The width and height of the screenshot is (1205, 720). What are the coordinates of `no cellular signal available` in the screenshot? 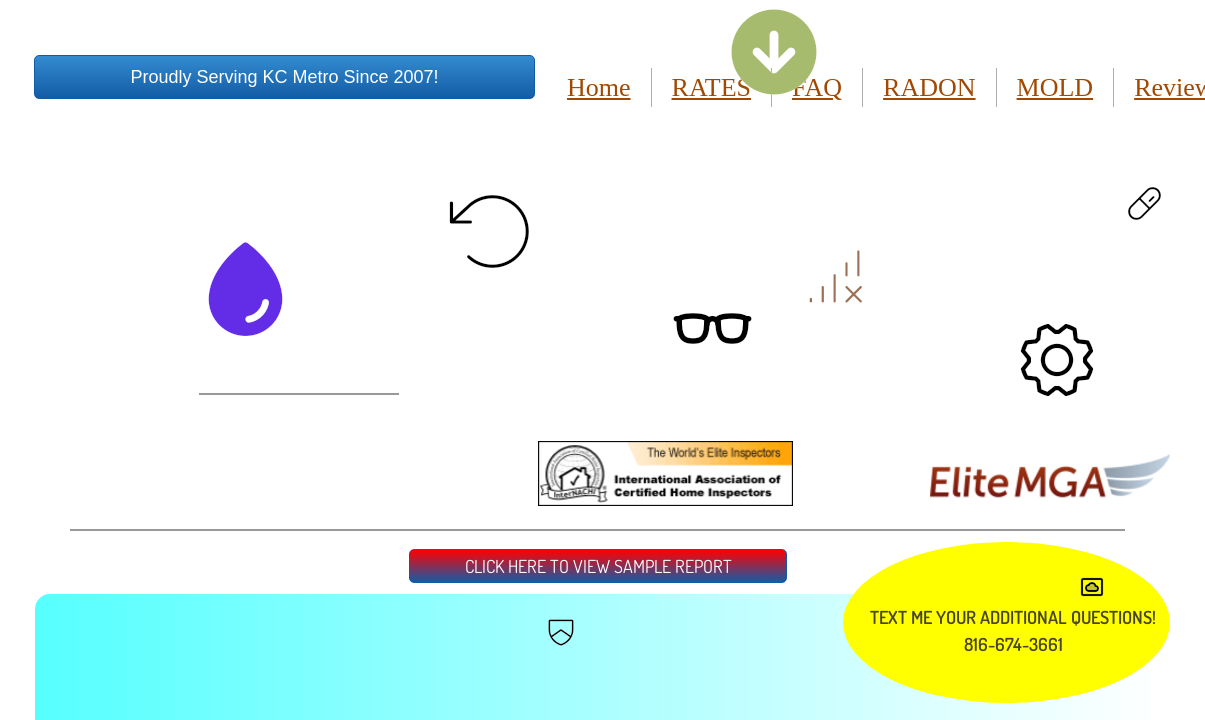 It's located at (837, 280).